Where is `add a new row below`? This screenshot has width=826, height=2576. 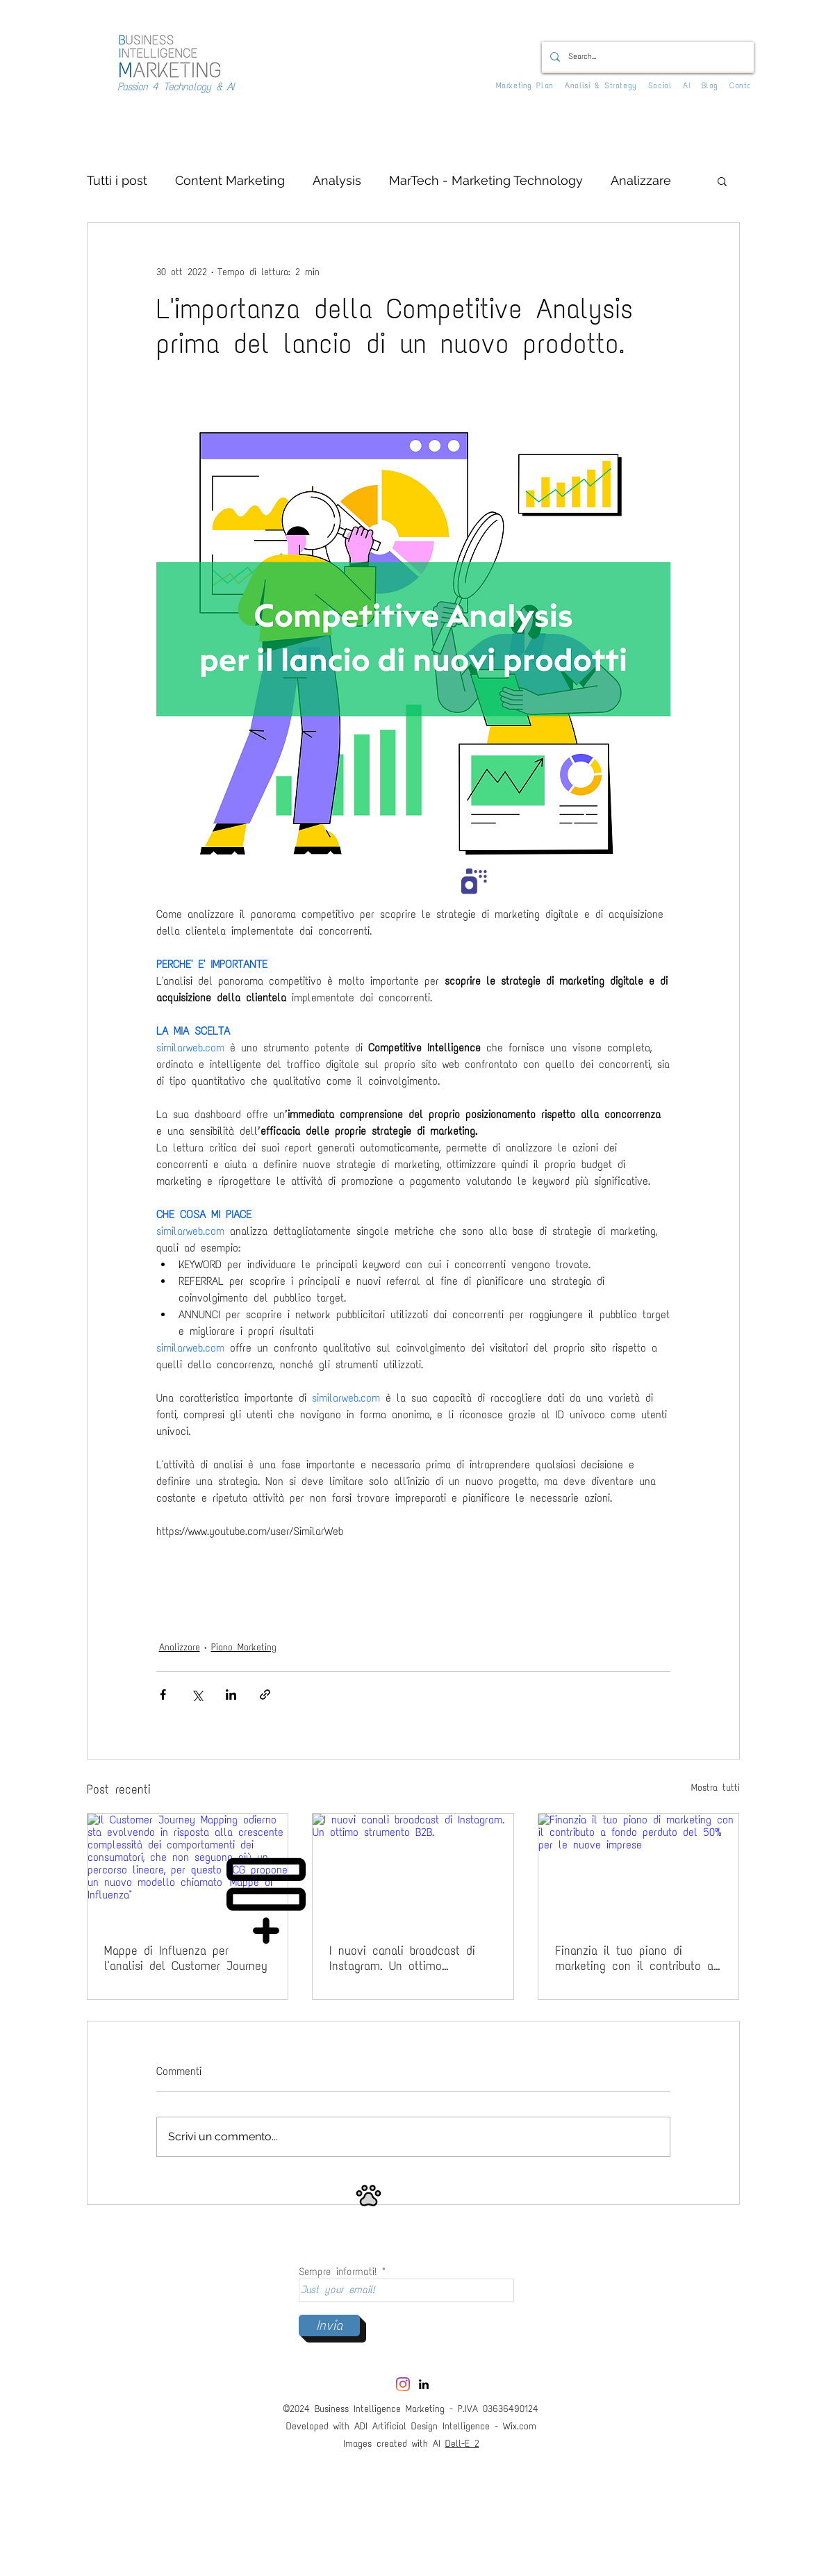 add a new row below is located at coordinates (266, 1894).